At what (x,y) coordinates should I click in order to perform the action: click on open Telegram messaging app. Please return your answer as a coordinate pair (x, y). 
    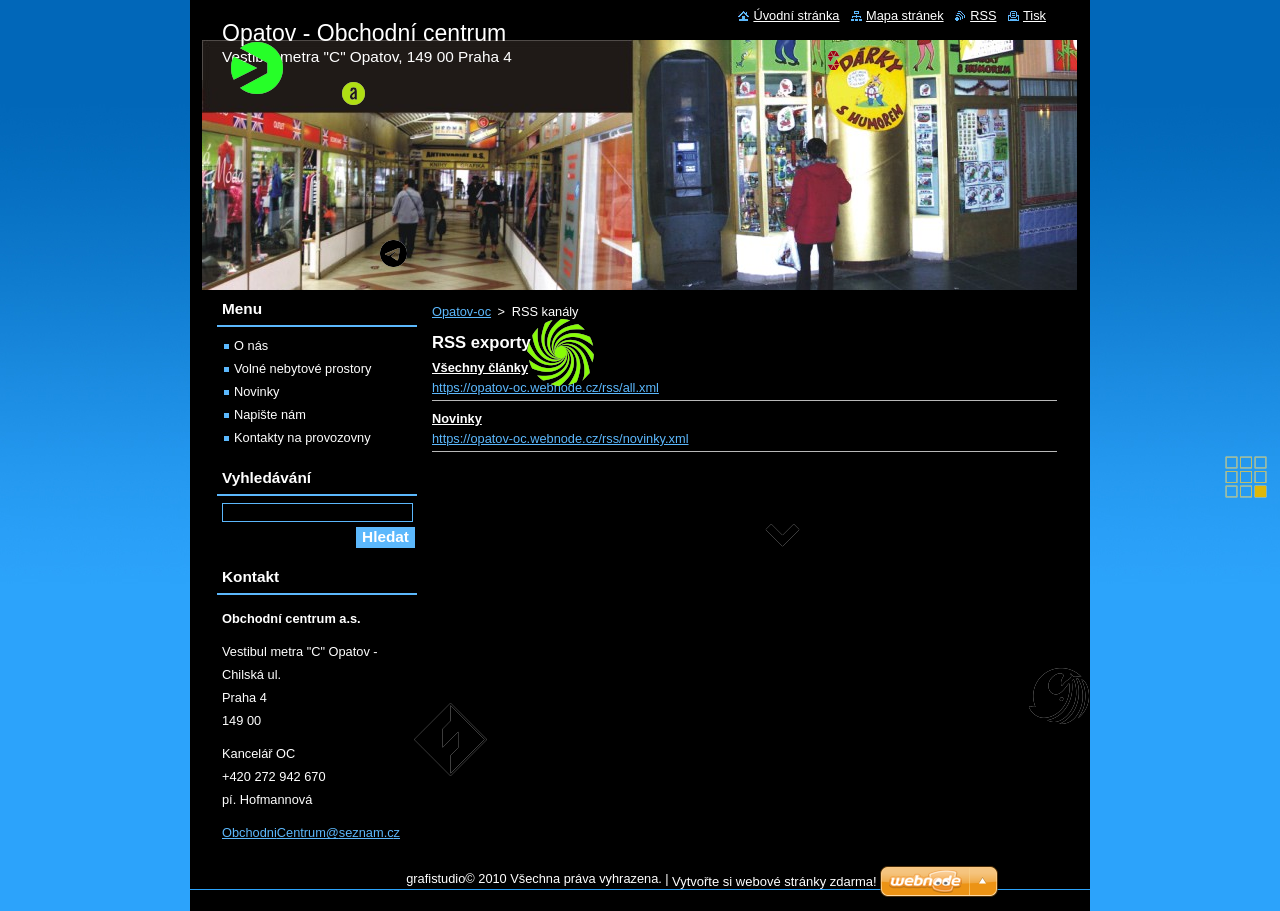
    Looking at the image, I should click on (393, 253).